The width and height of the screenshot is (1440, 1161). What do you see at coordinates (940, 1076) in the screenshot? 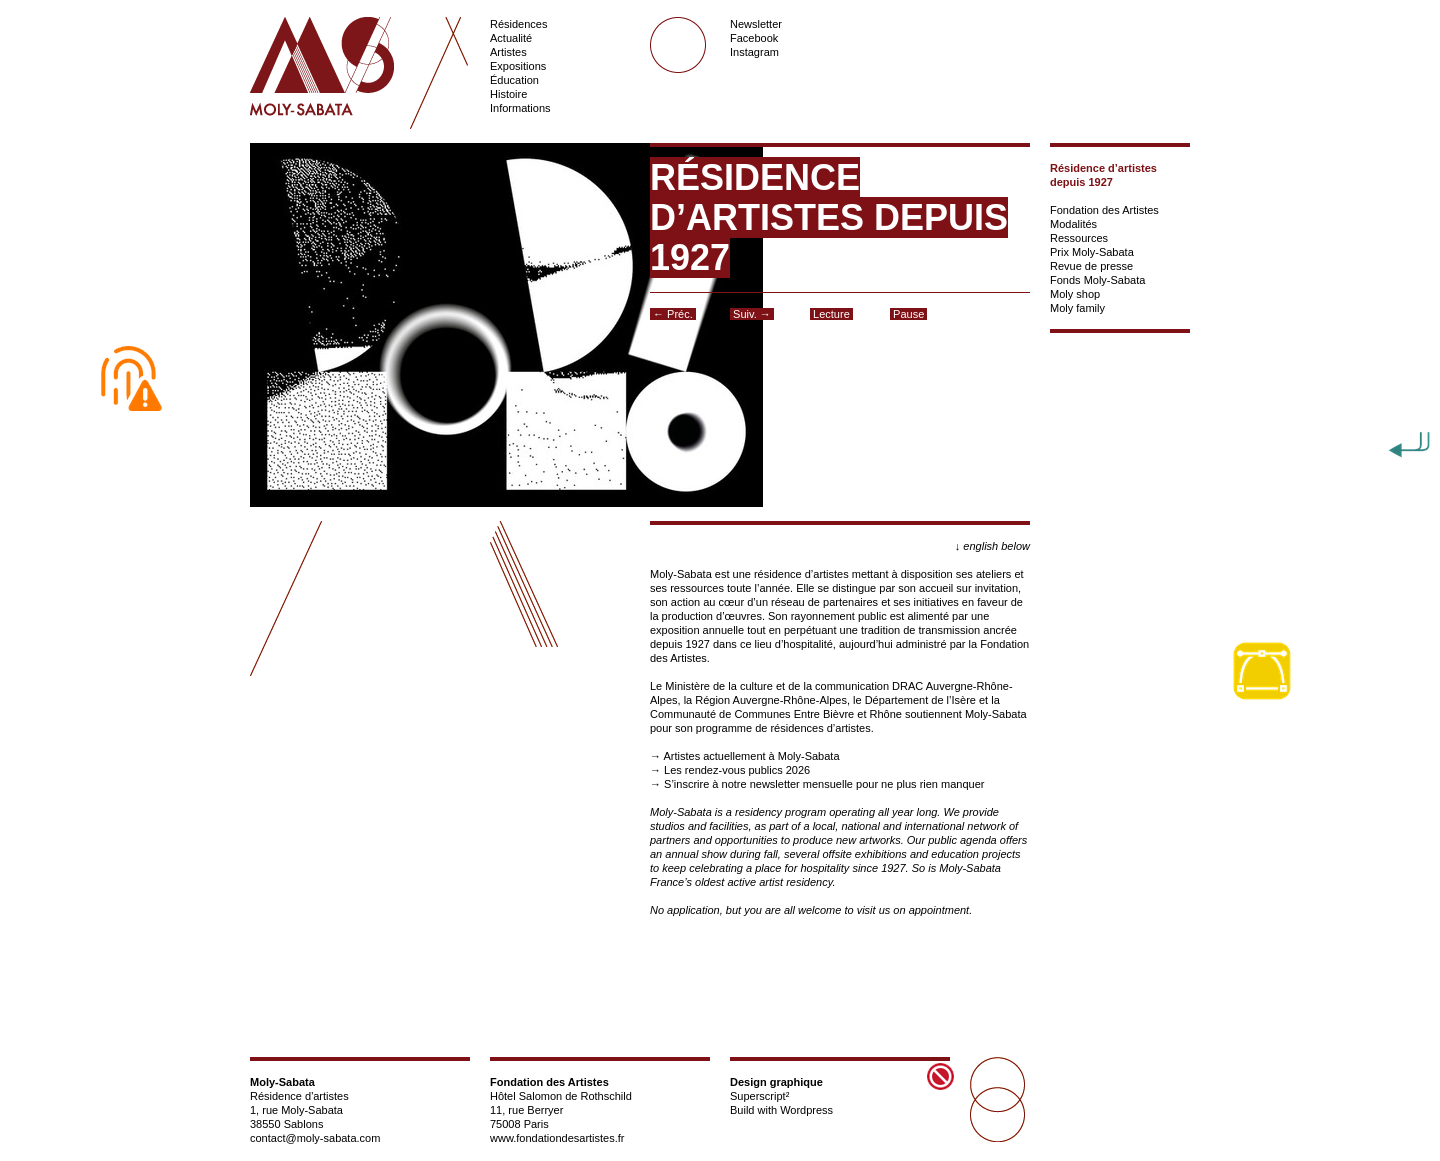
I see `delete selected email message` at bounding box center [940, 1076].